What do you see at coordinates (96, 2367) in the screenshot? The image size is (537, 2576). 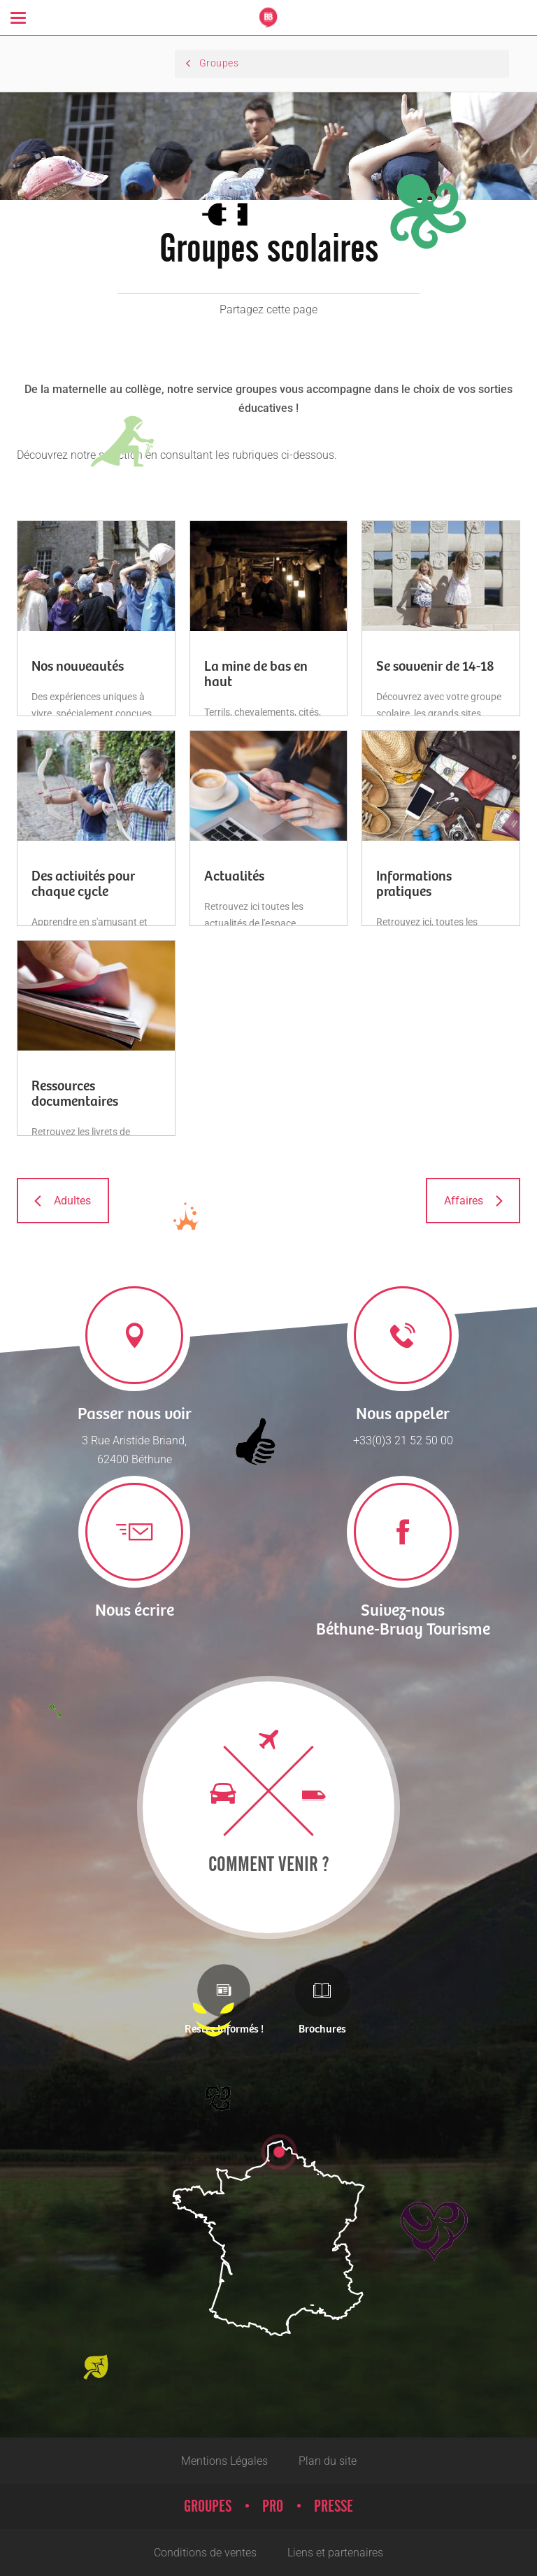 I see `nature or plant category in a game inventory` at bounding box center [96, 2367].